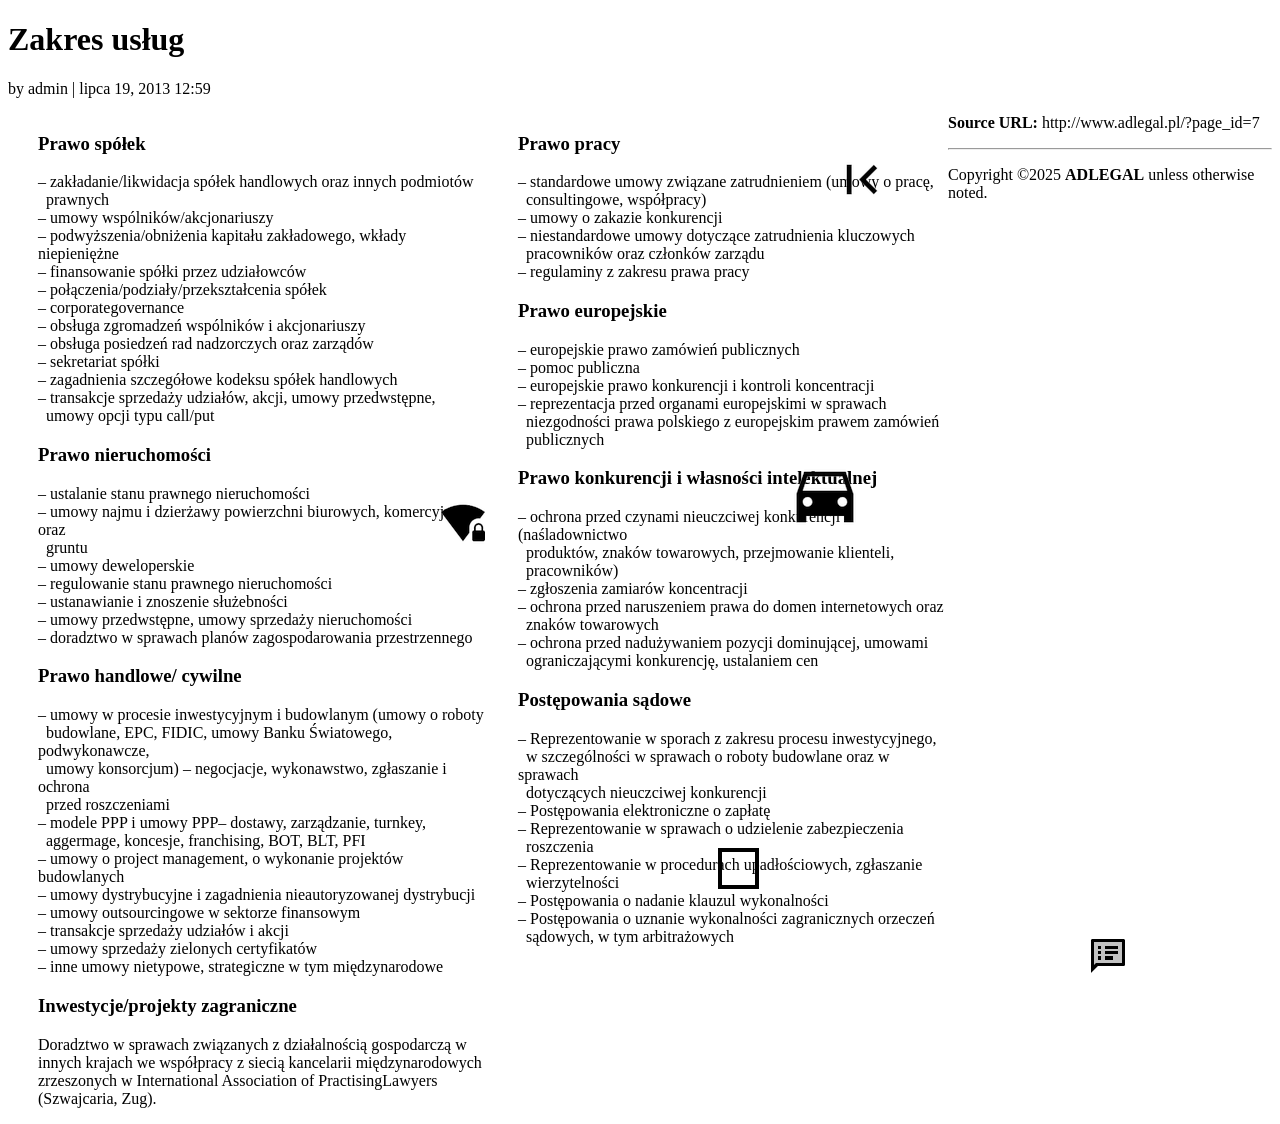  What do you see at coordinates (1108, 956) in the screenshot?
I see `view speaker notes or presentation comments` at bounding box center [1108, 956].